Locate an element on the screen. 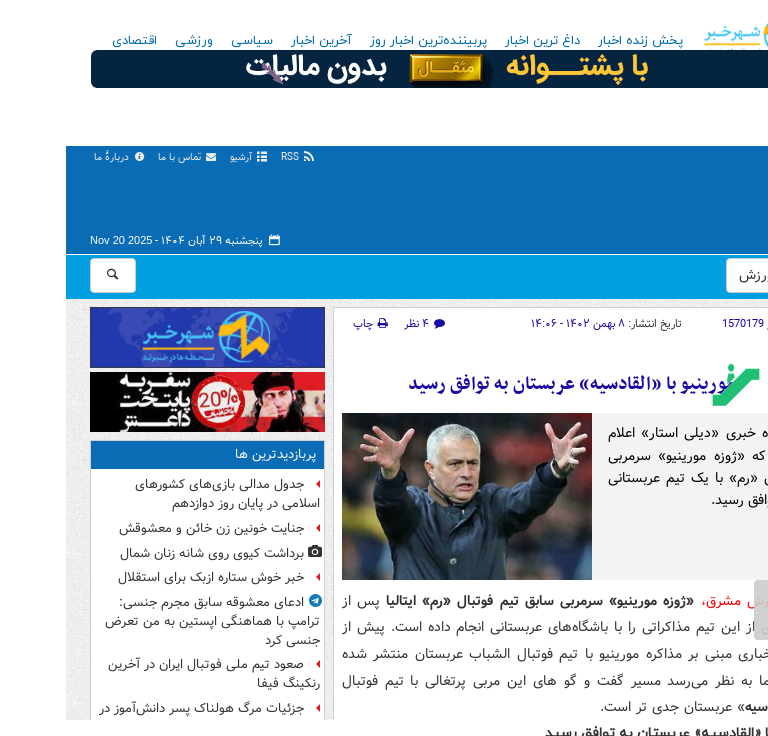 The image size is (768, 736). indicates critical hit or piercing damage is located at coordinates (273, 74).